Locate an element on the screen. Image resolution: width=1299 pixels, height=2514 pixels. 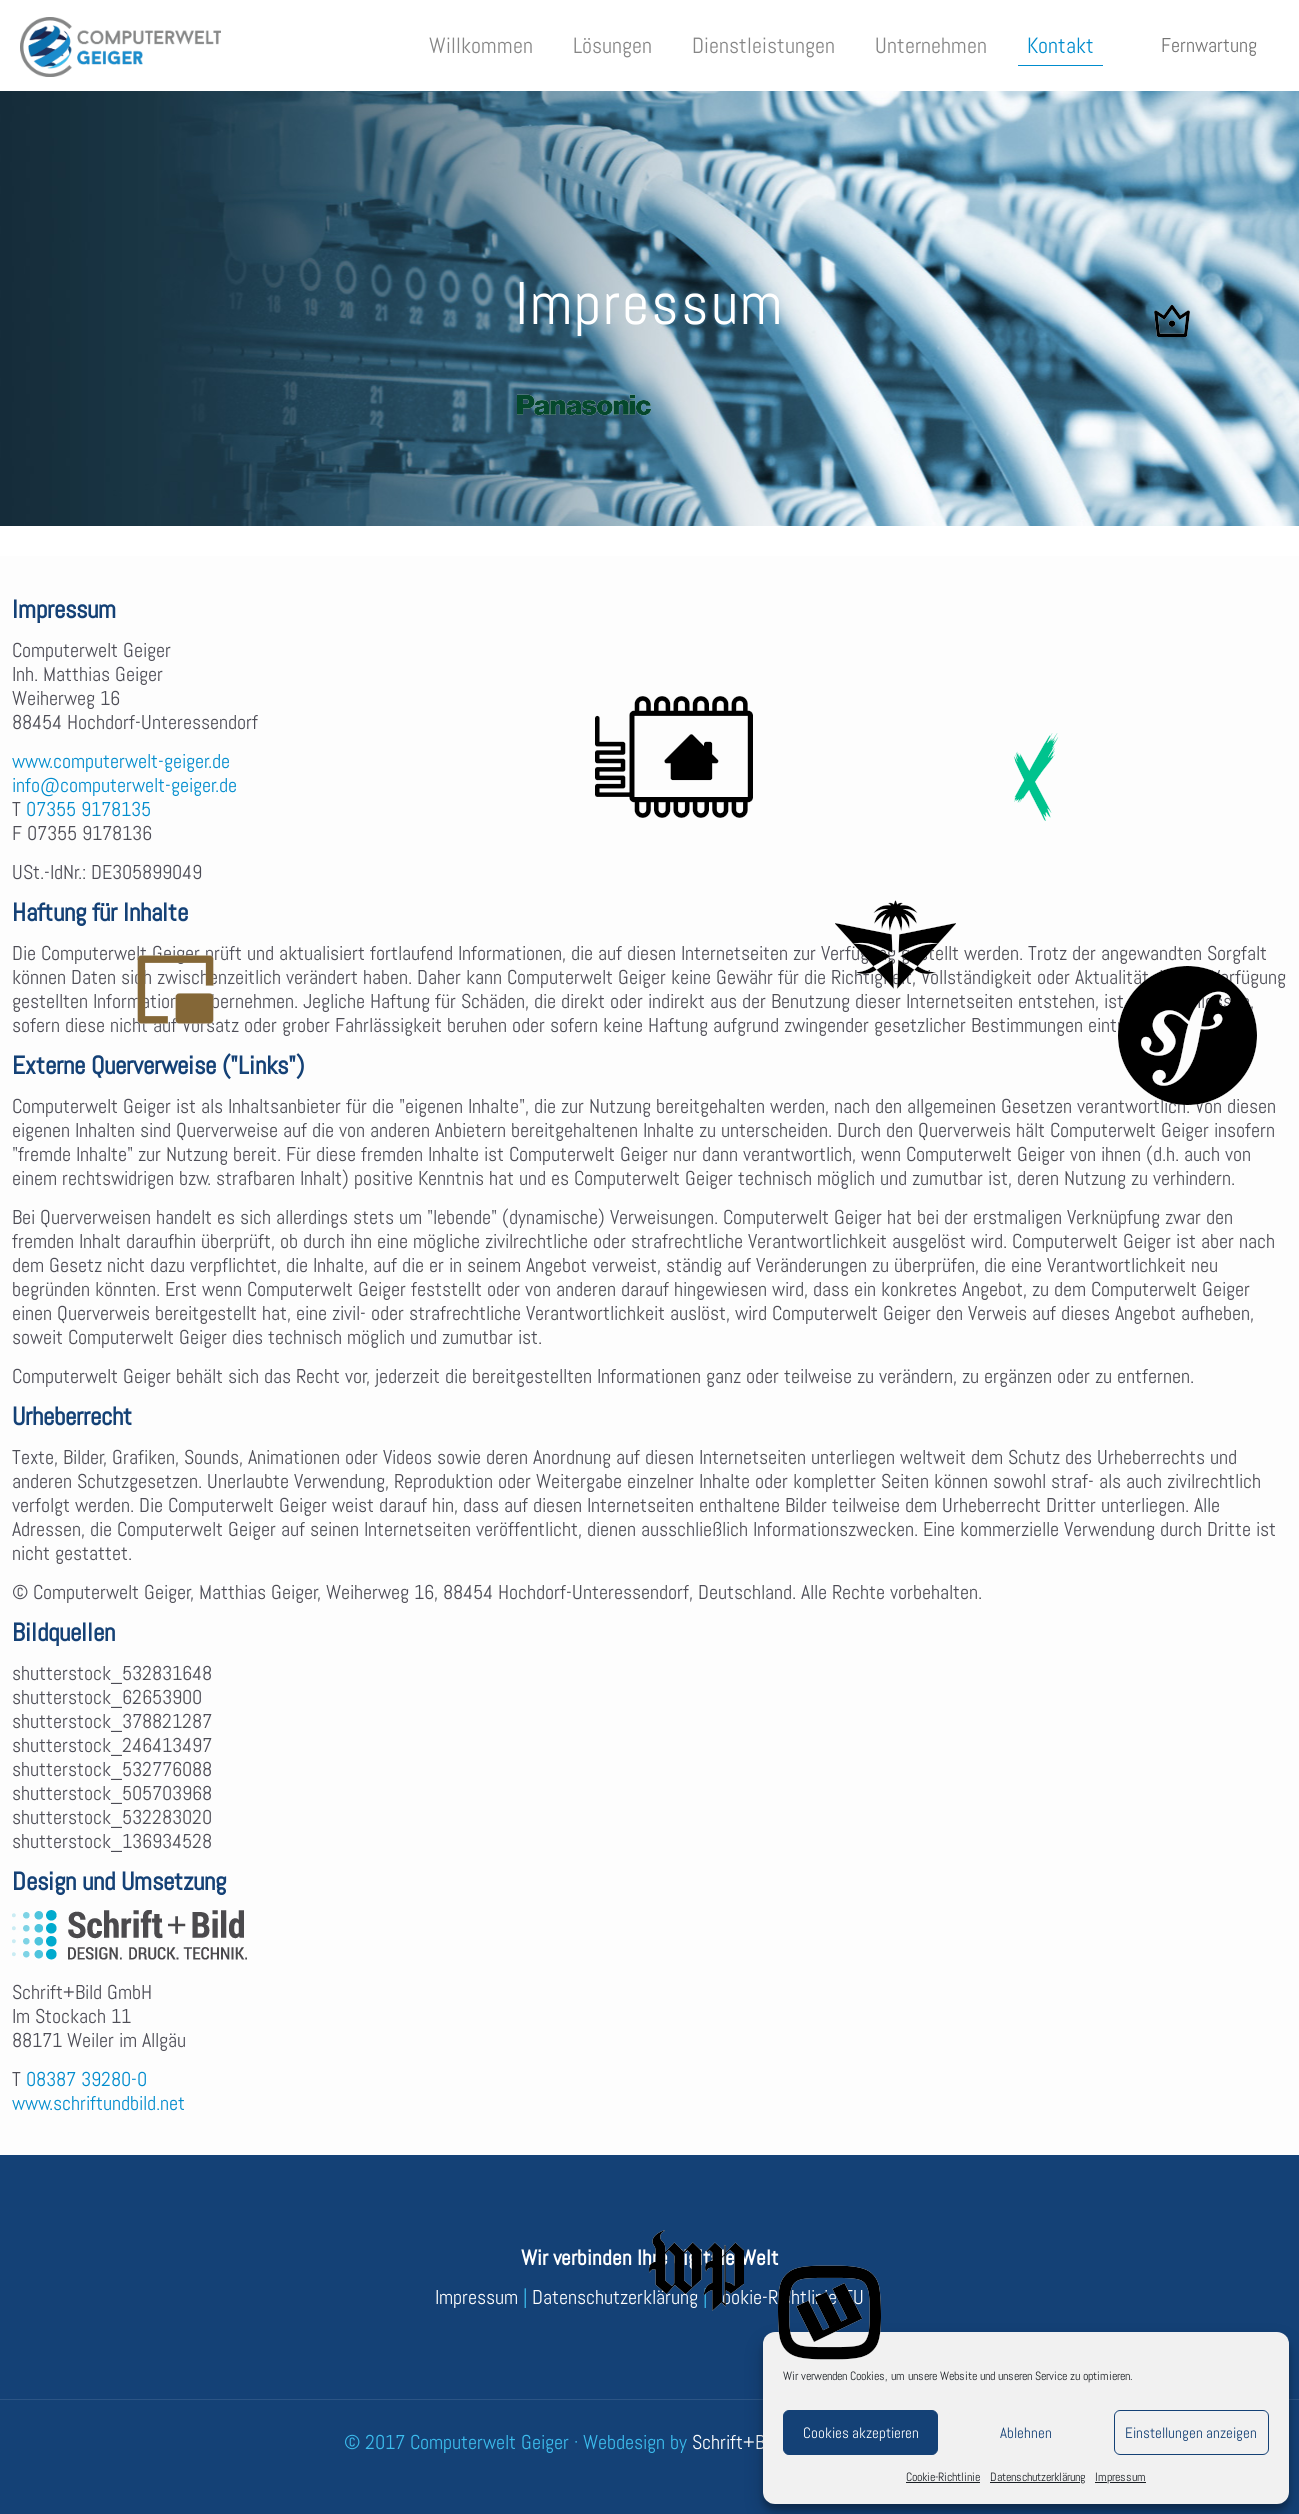
pipx python package installer logo is located at coordinates (1036, 777).